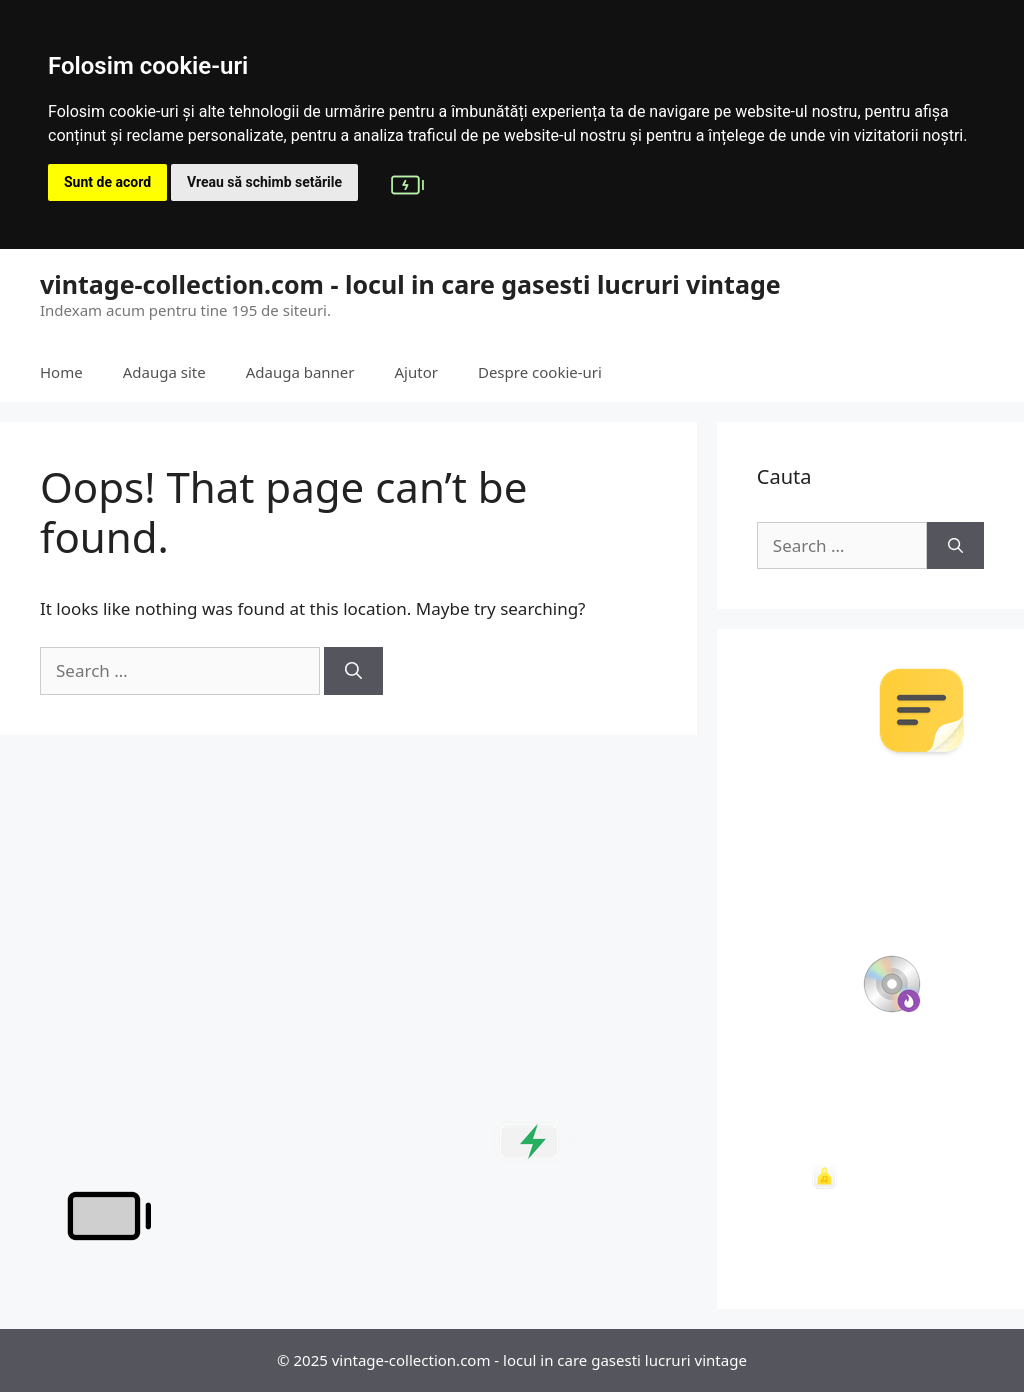  Describe the element at coordinates (921, 710) in the screenshot. I see `open the stickies app for quick notes` at that location.